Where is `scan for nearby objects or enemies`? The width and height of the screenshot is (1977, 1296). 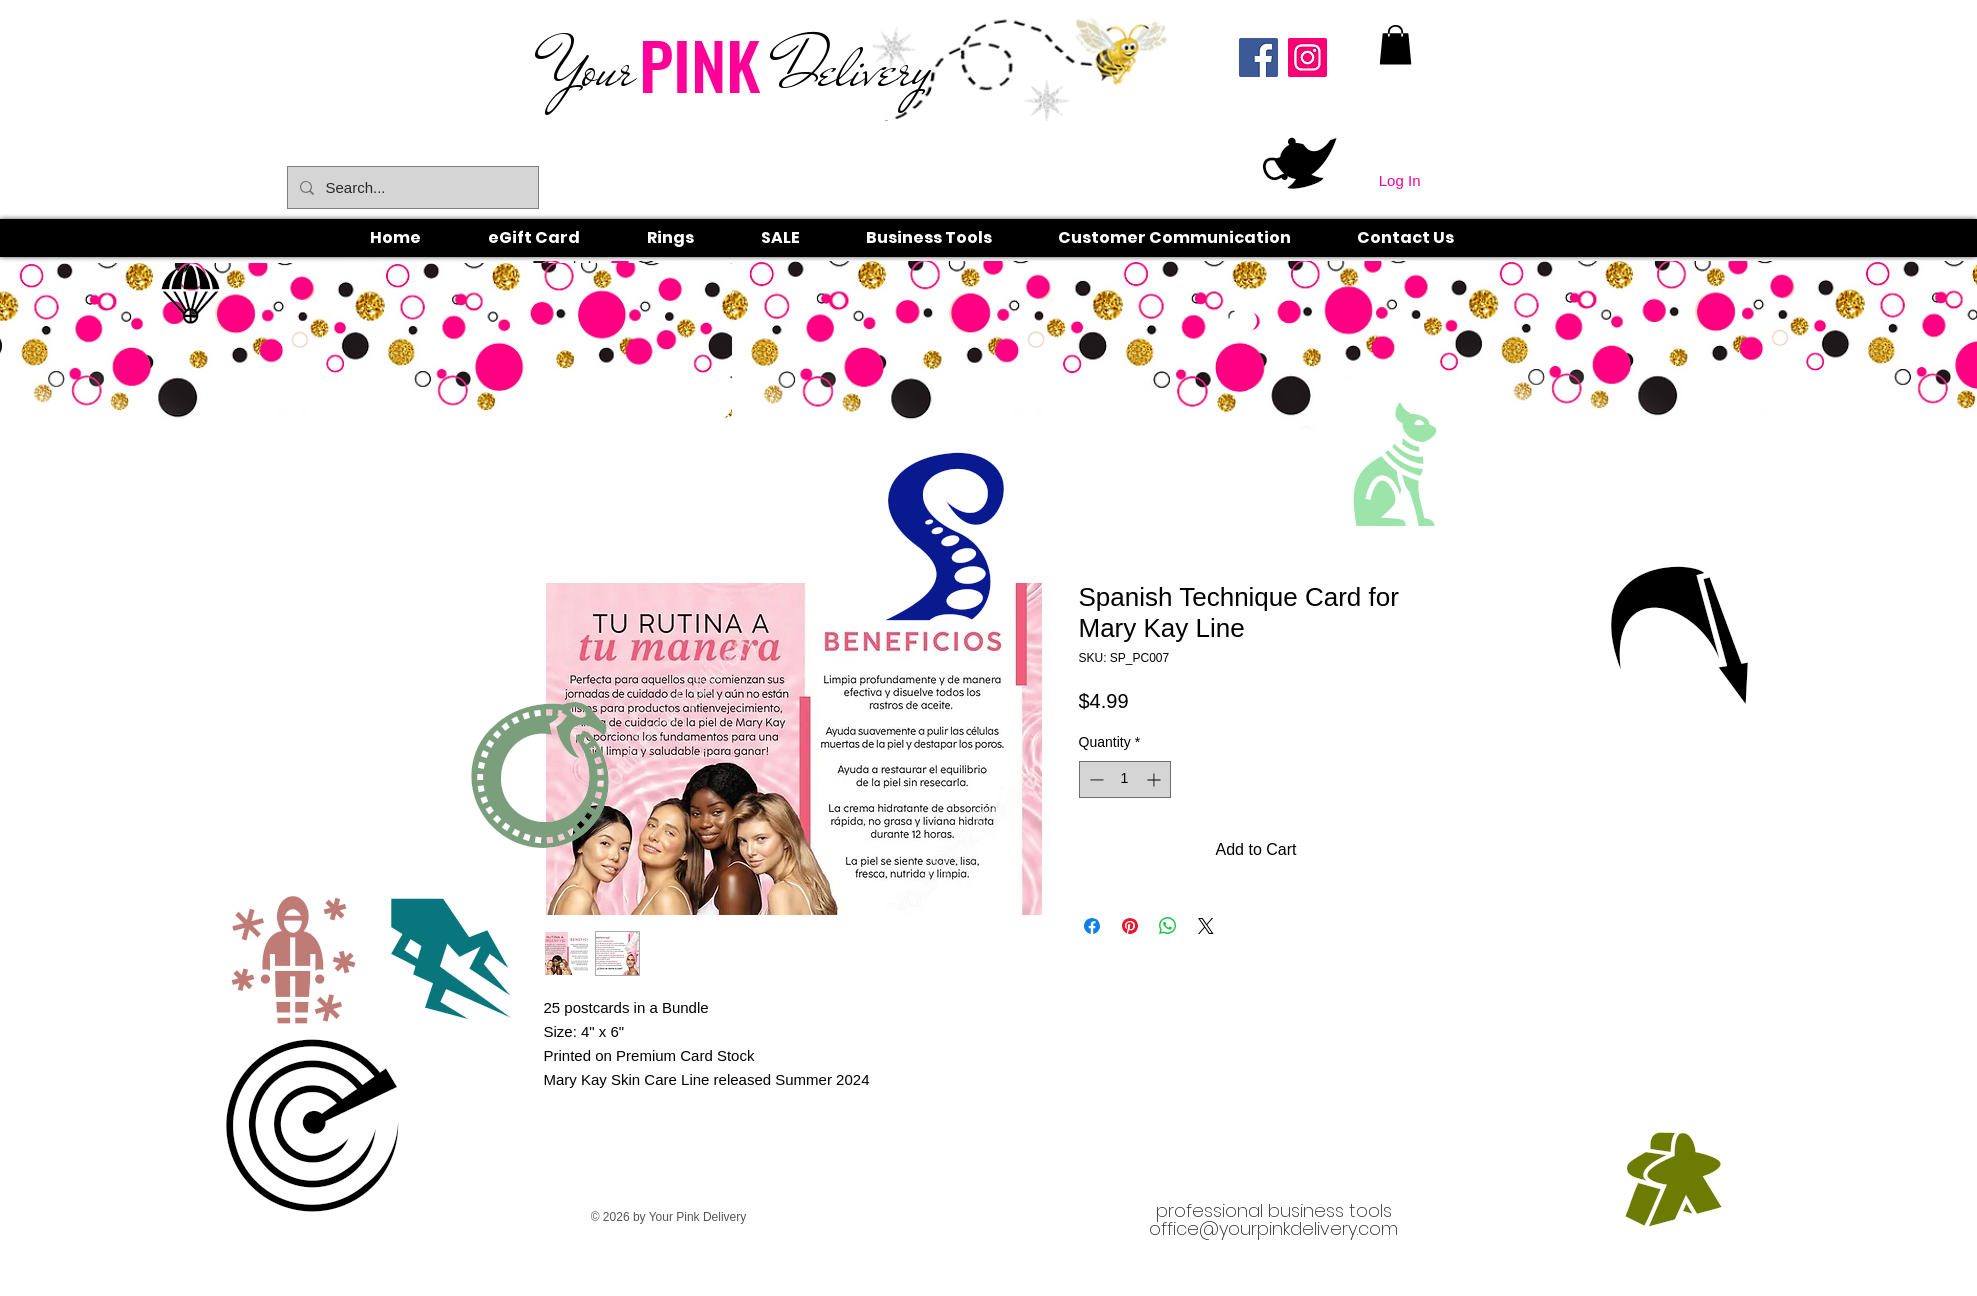 scan for nearby objects or enemies is located at coordinates (312, 1125).